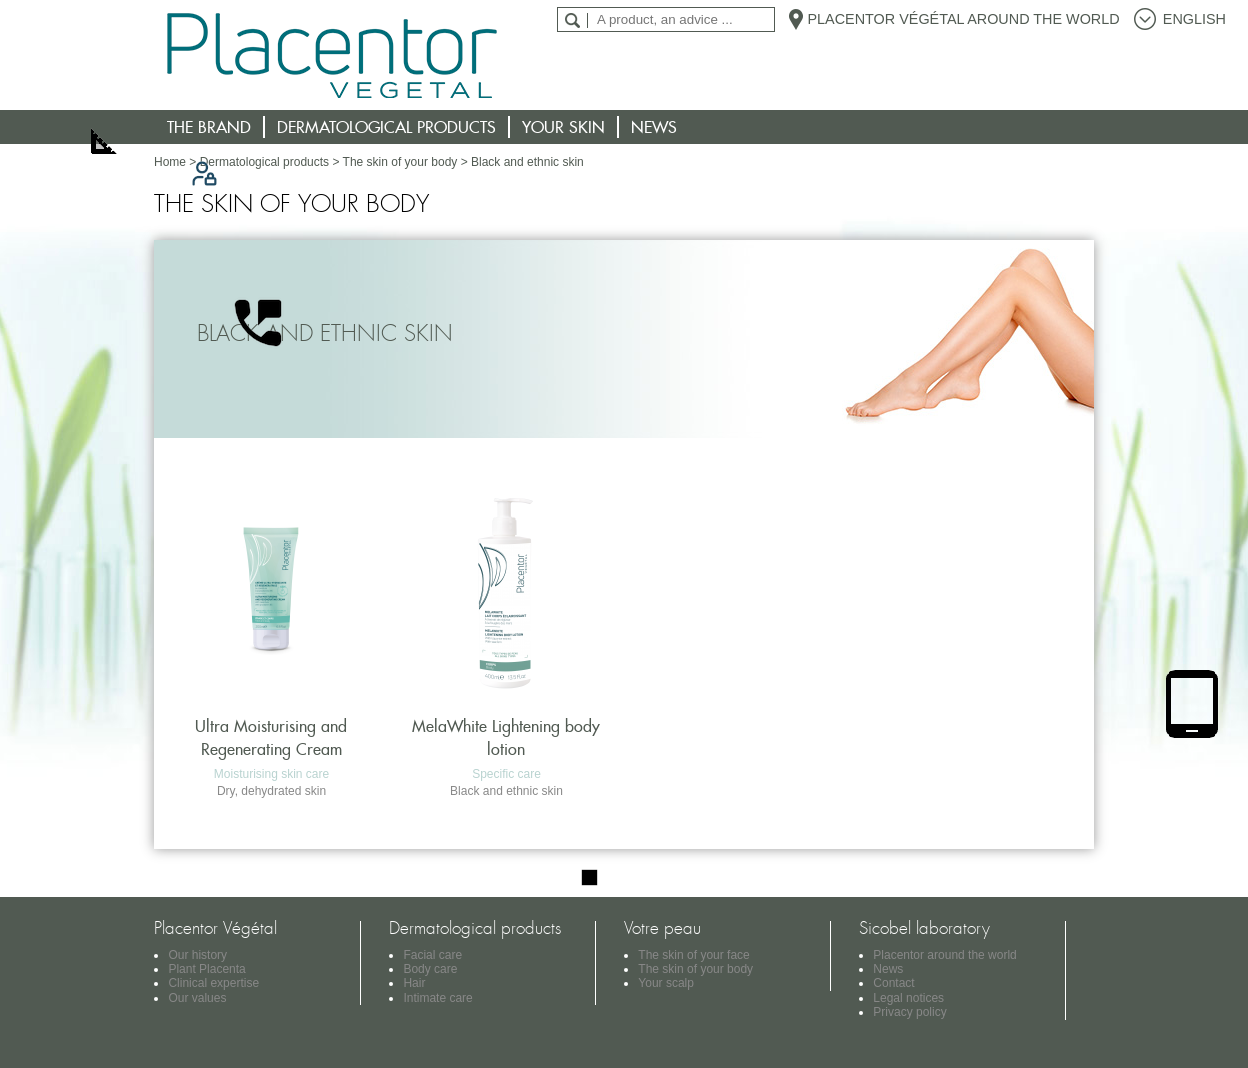 Image resolution: width=1248 pixels, height=1068 pixels. Describe the element at coordinates (204, 173) in the screenshot. I see `lock or restrict a user account` at that location.